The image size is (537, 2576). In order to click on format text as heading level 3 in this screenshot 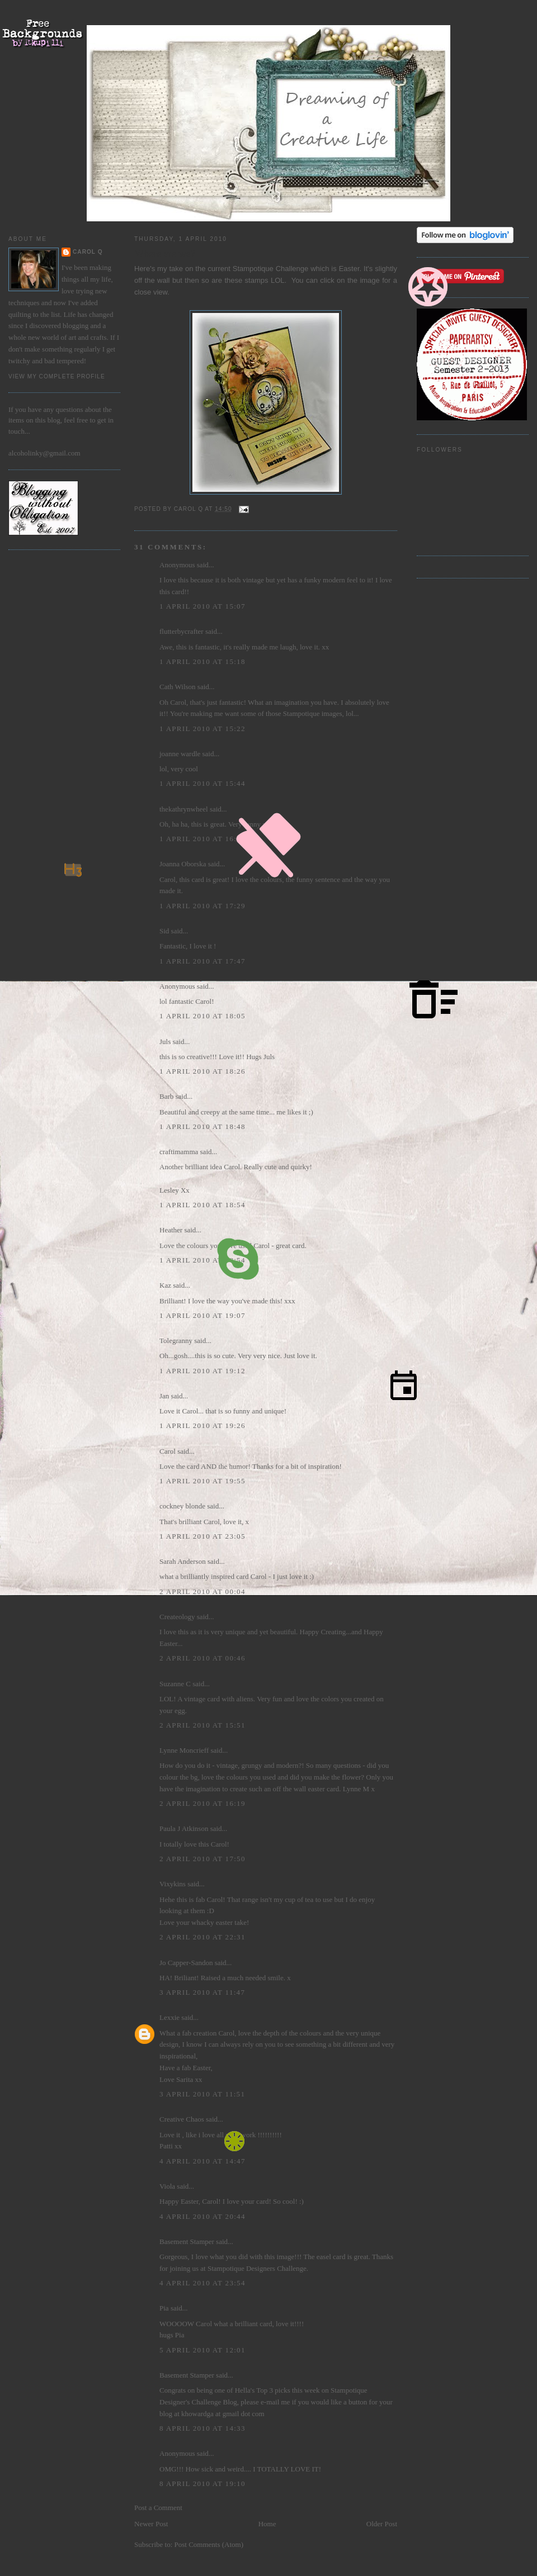, I will do `click(72, 870)`.